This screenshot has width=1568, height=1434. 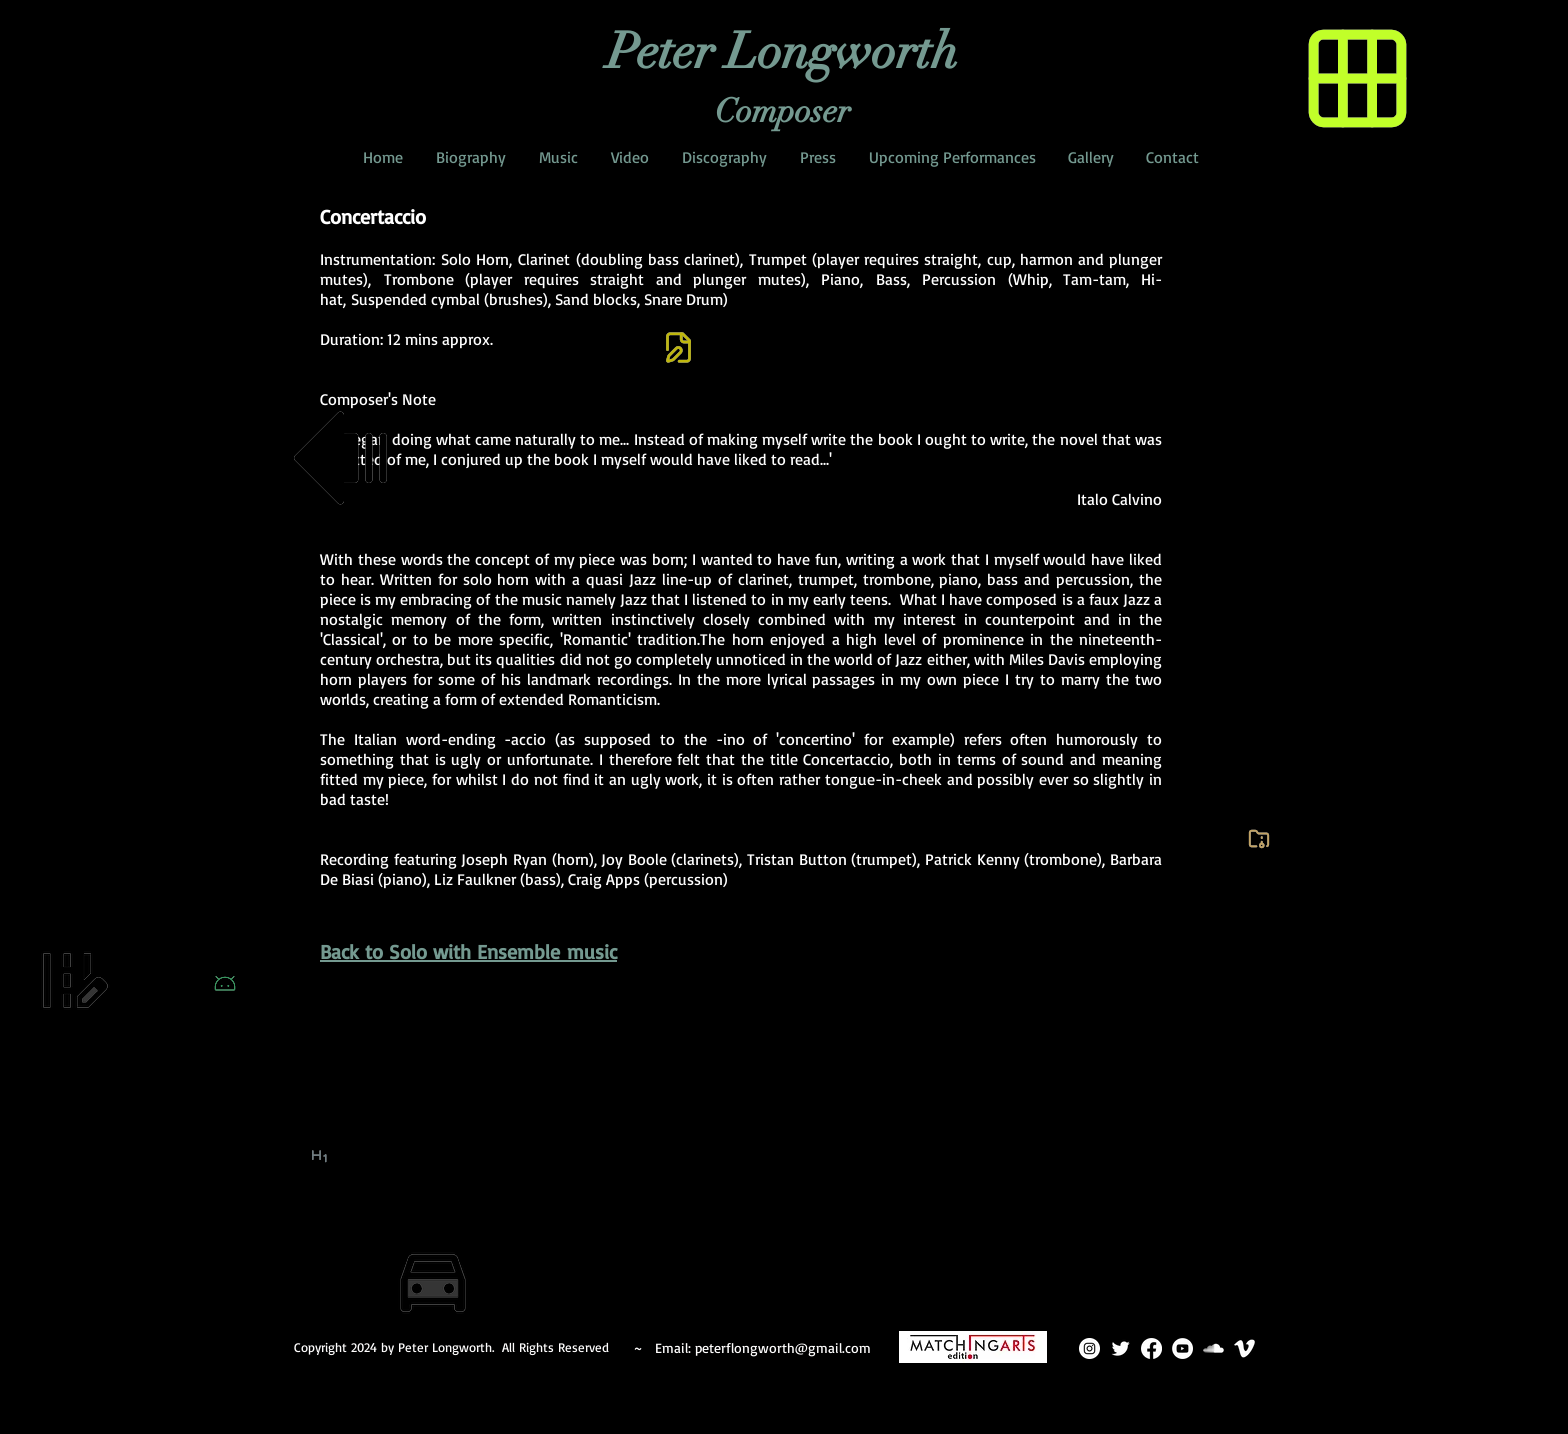 I want to click on view estimated time of arrival for your drive, so click(x=433, y=1283).